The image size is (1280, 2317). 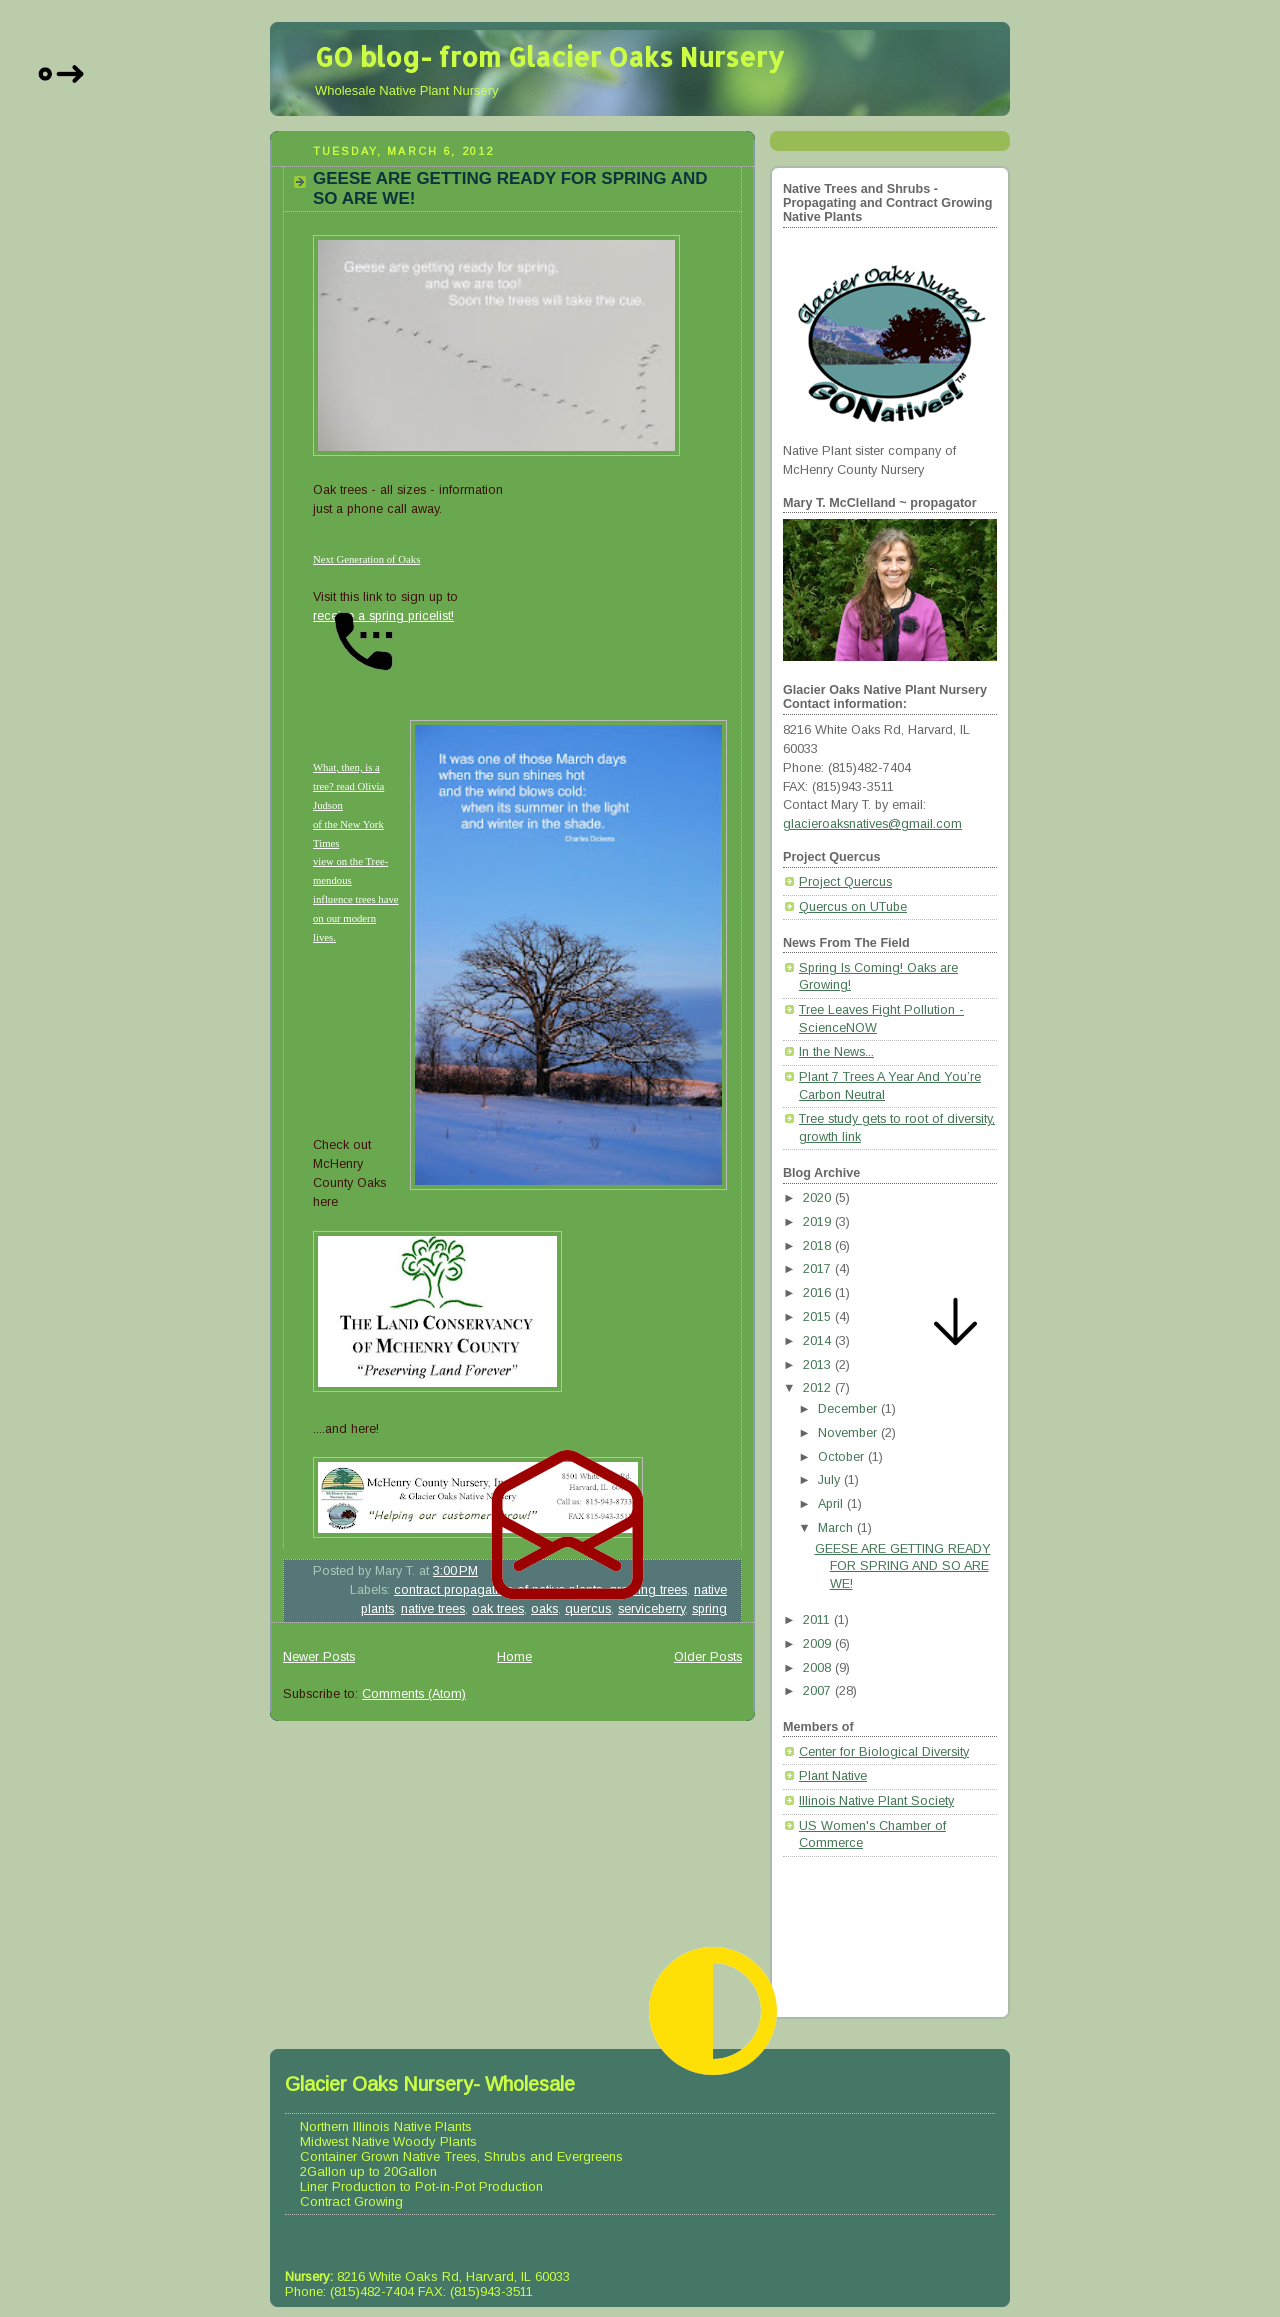 What do you see at coordinates (61, 74) in the screenshot?
I see `move item to the right` at bounding box center [61, 74].